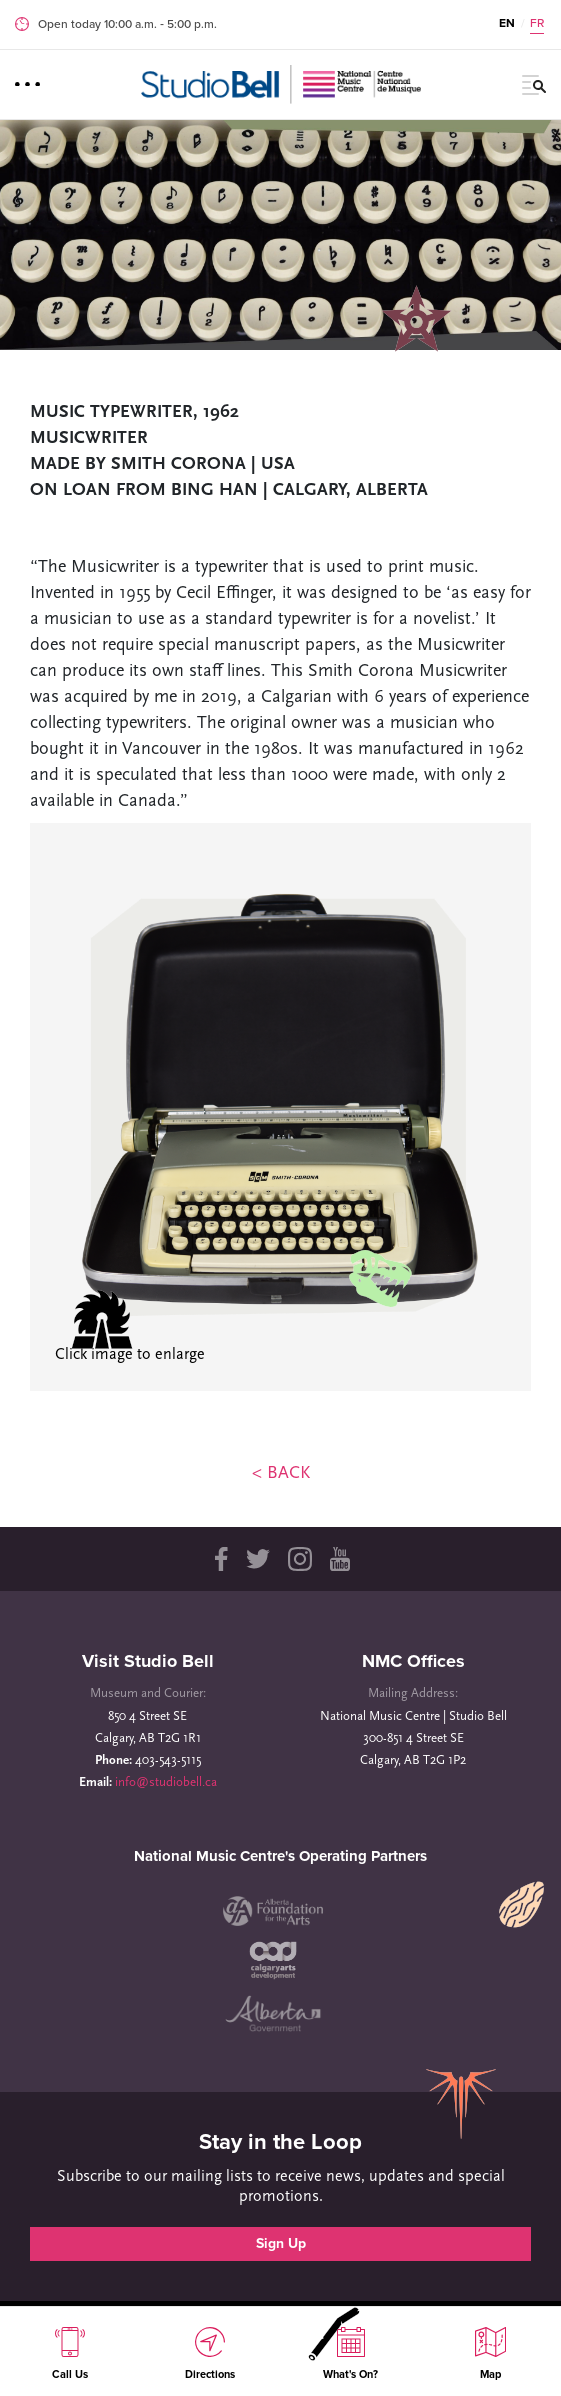 This screenshot has width=561, height=2396. What do you see at coordinates (102, 1318) in the screenshot?
I see `sawmill or lumber processing facility` at bounding box center [102, 1318].